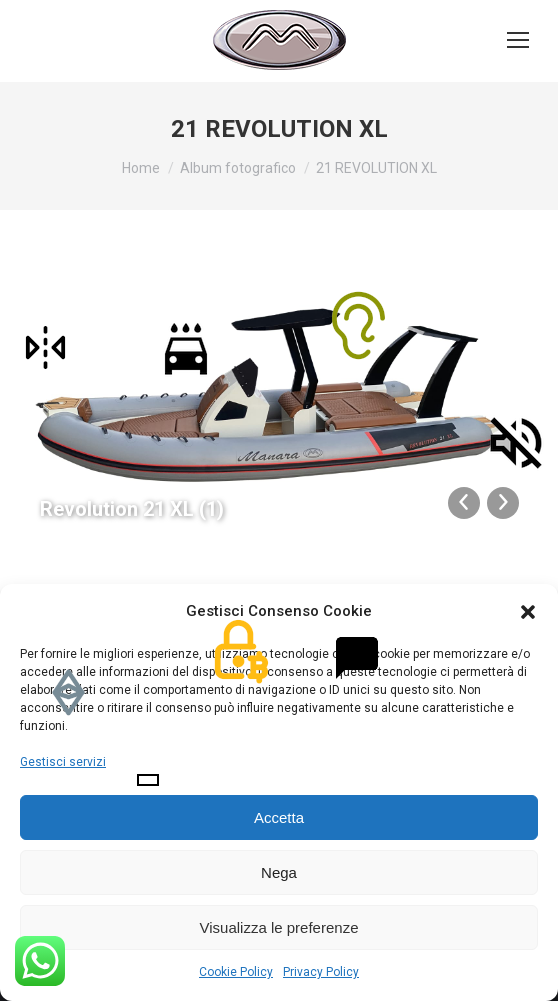 The image size is (558, 1001). Describe the element at coordinates (357, 658) in the screenshot. I see `open chat or messaging` at that location.